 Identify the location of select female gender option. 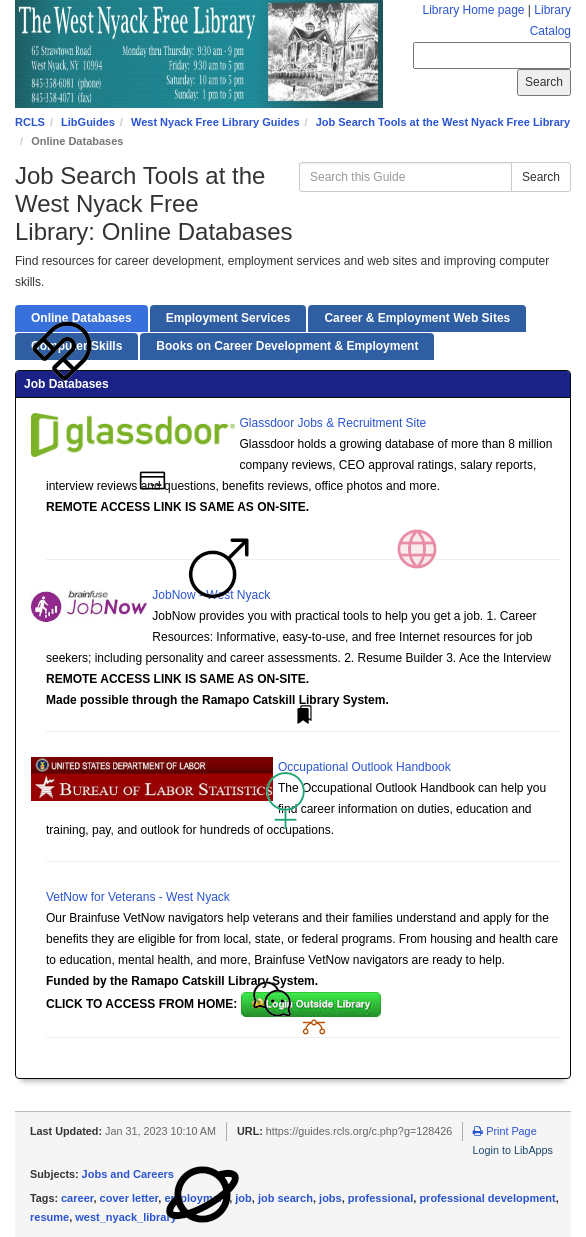
(285, 799).